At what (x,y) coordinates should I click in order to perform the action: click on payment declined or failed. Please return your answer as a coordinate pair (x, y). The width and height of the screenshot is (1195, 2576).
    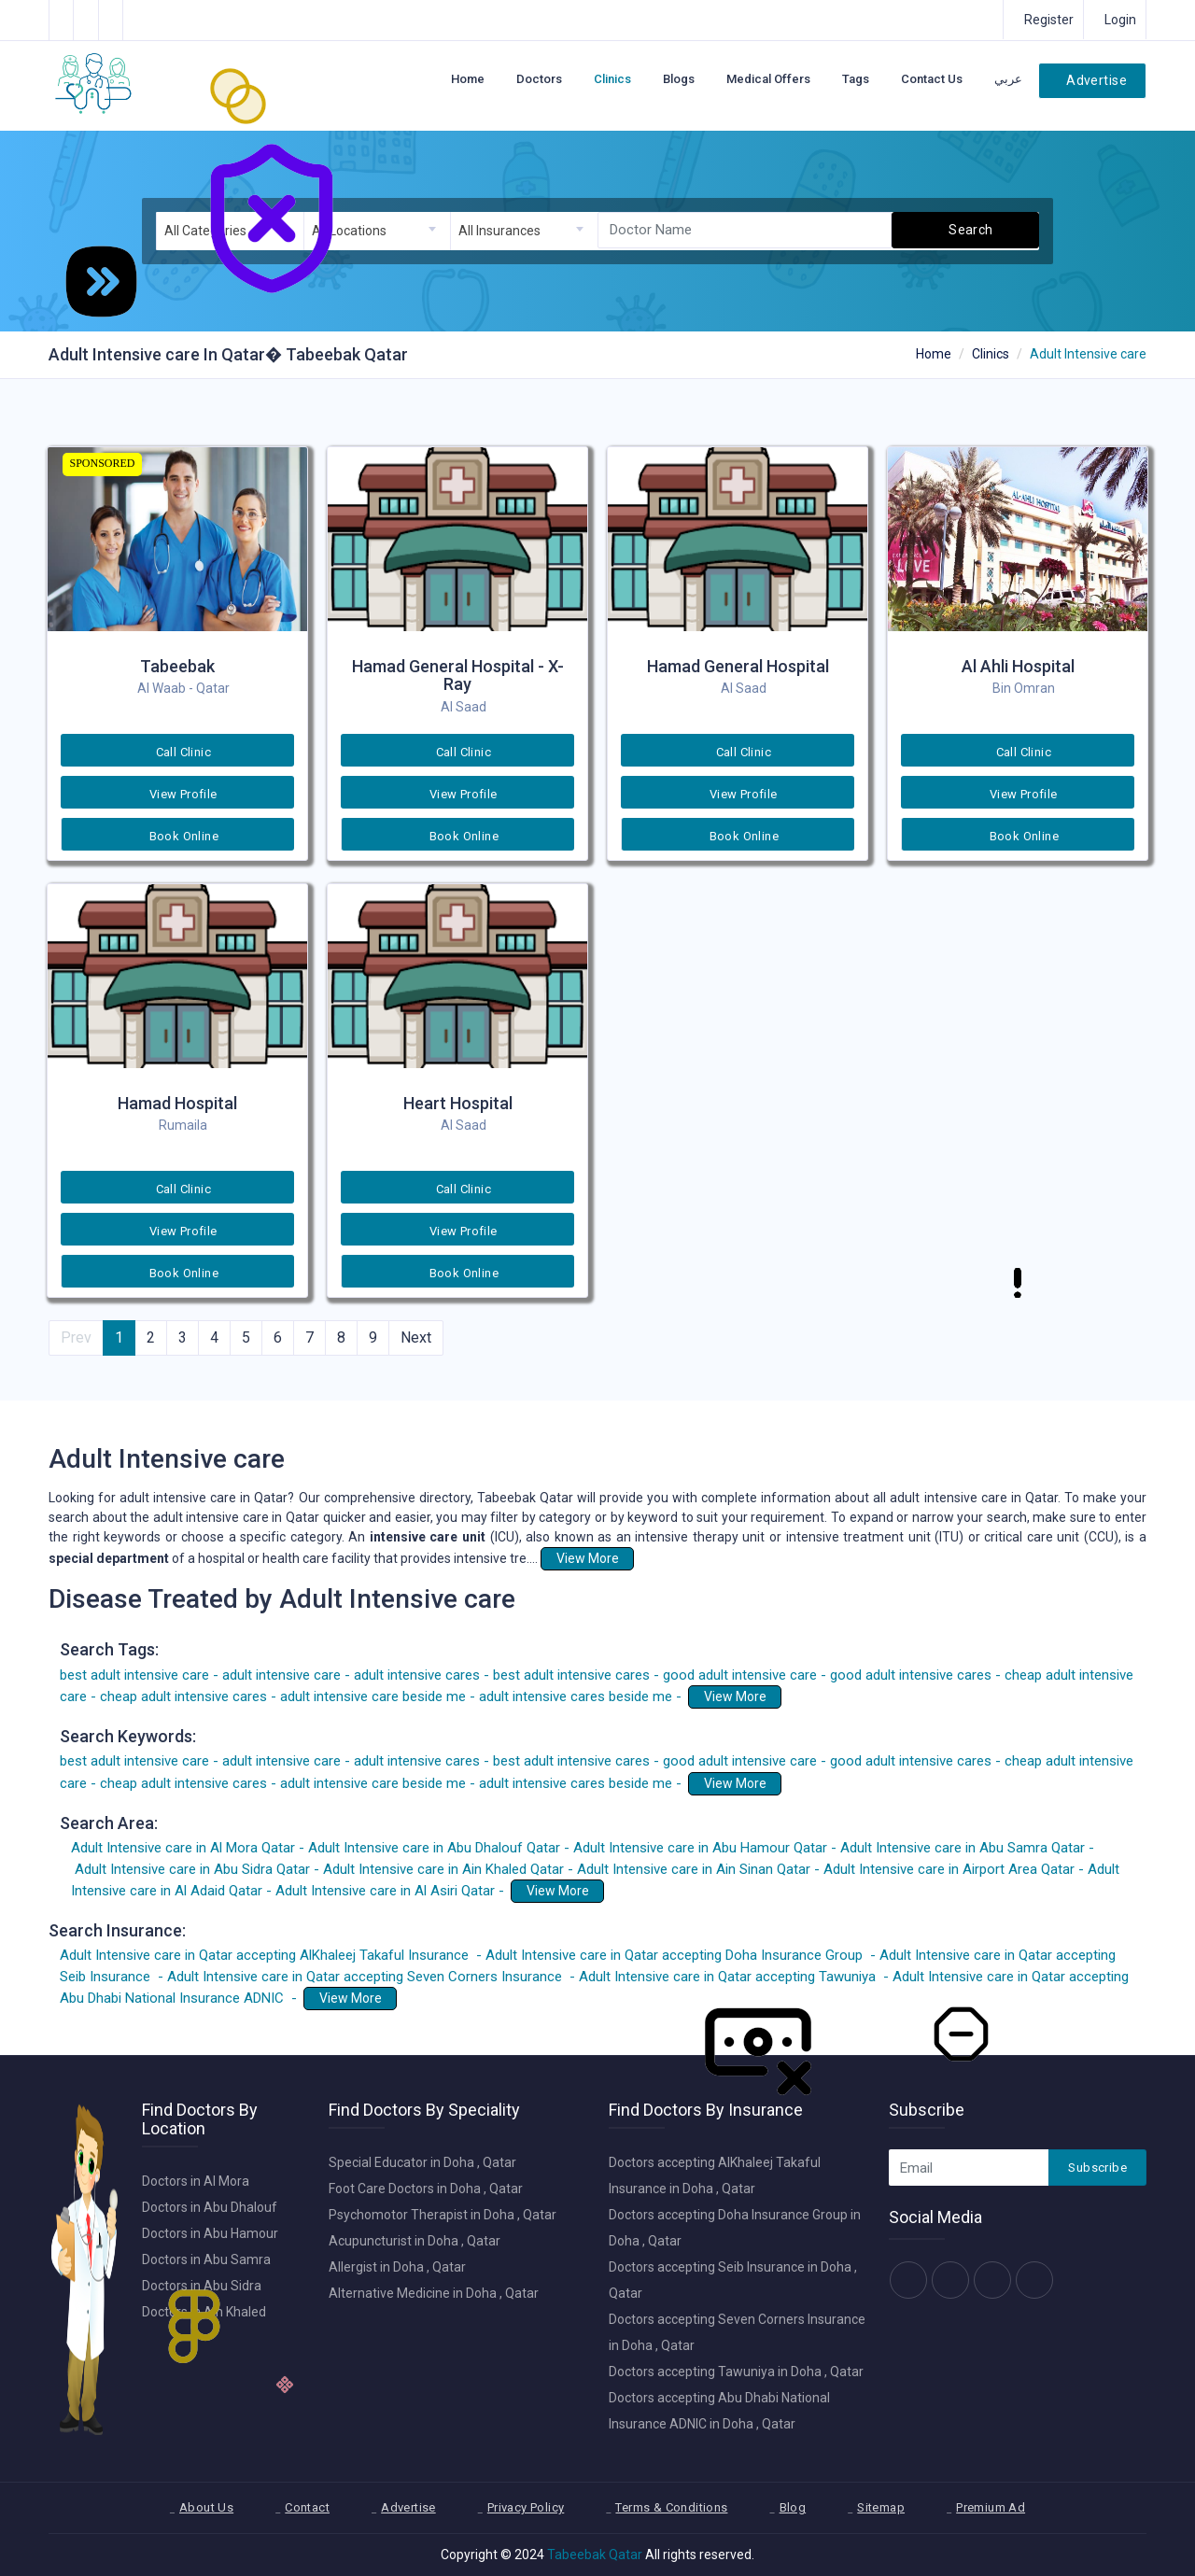
    Looking at the image, I should click on (758, 2042).